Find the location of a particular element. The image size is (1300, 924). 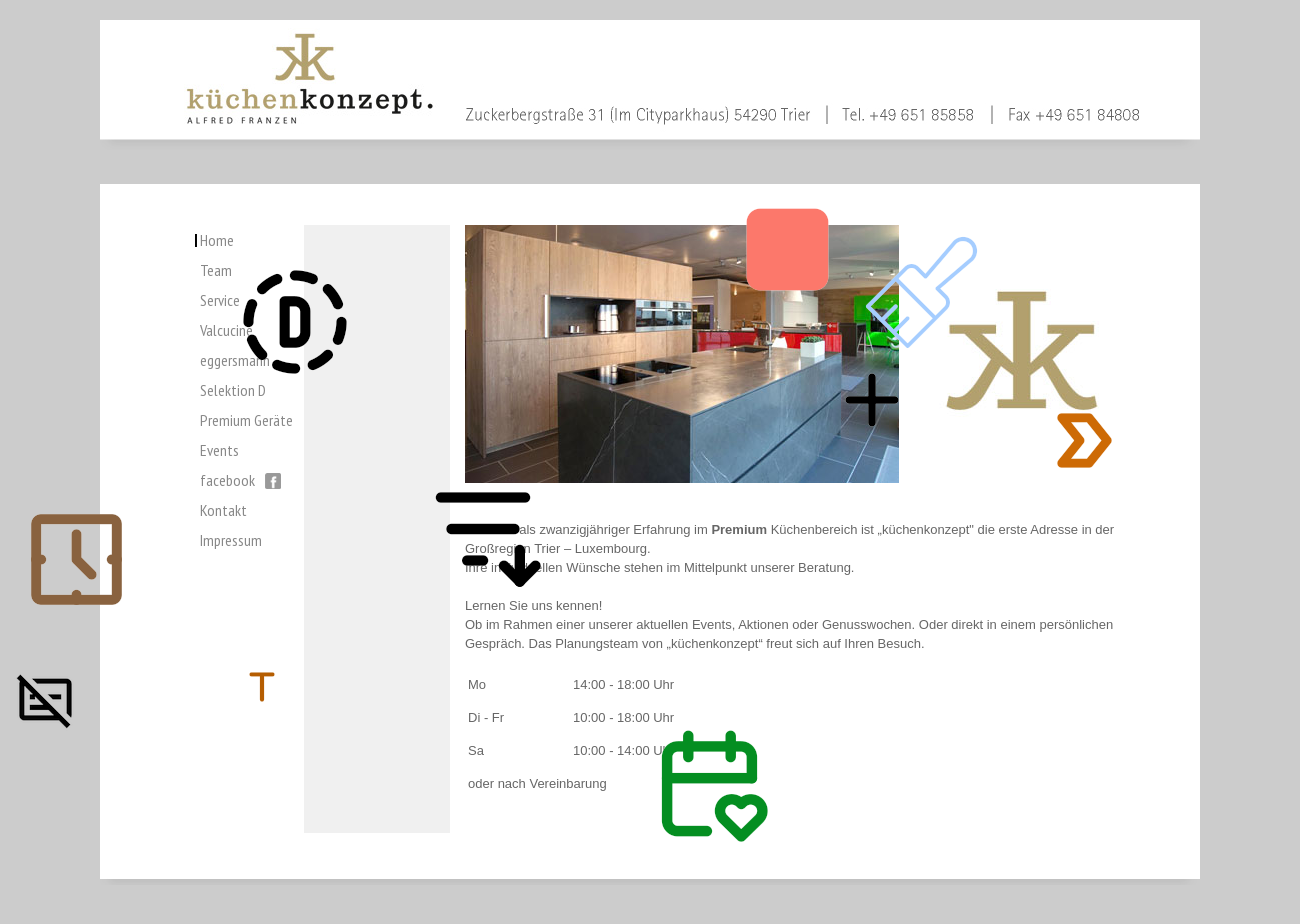

sort or filter items in descending order is located at coordinates (483, 529).